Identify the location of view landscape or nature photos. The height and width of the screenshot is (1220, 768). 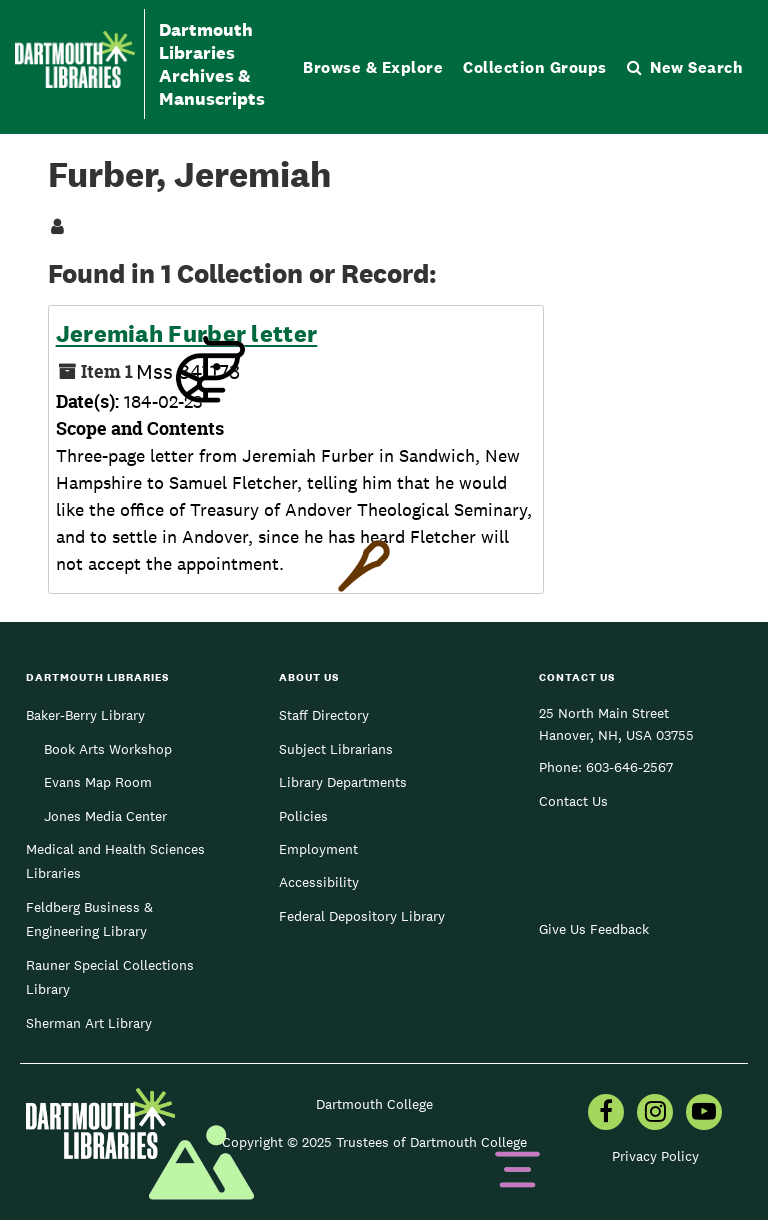
(201, 1166).